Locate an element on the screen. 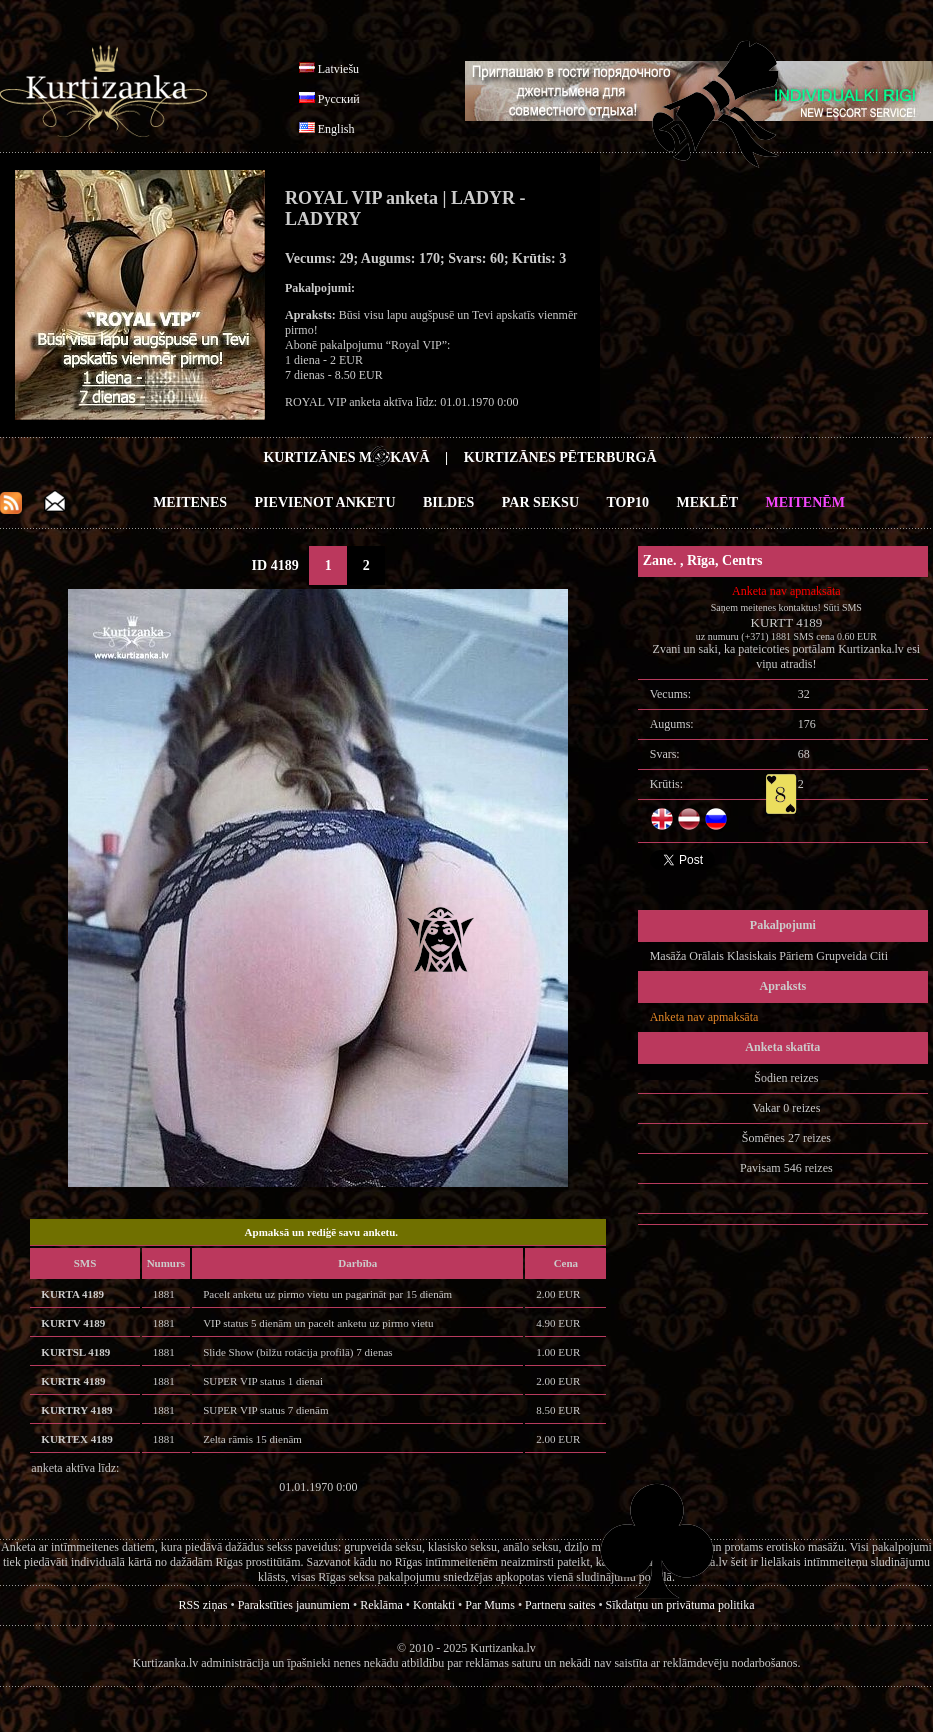  playing card: 8 of hearts is located at coordinates (781, 794).